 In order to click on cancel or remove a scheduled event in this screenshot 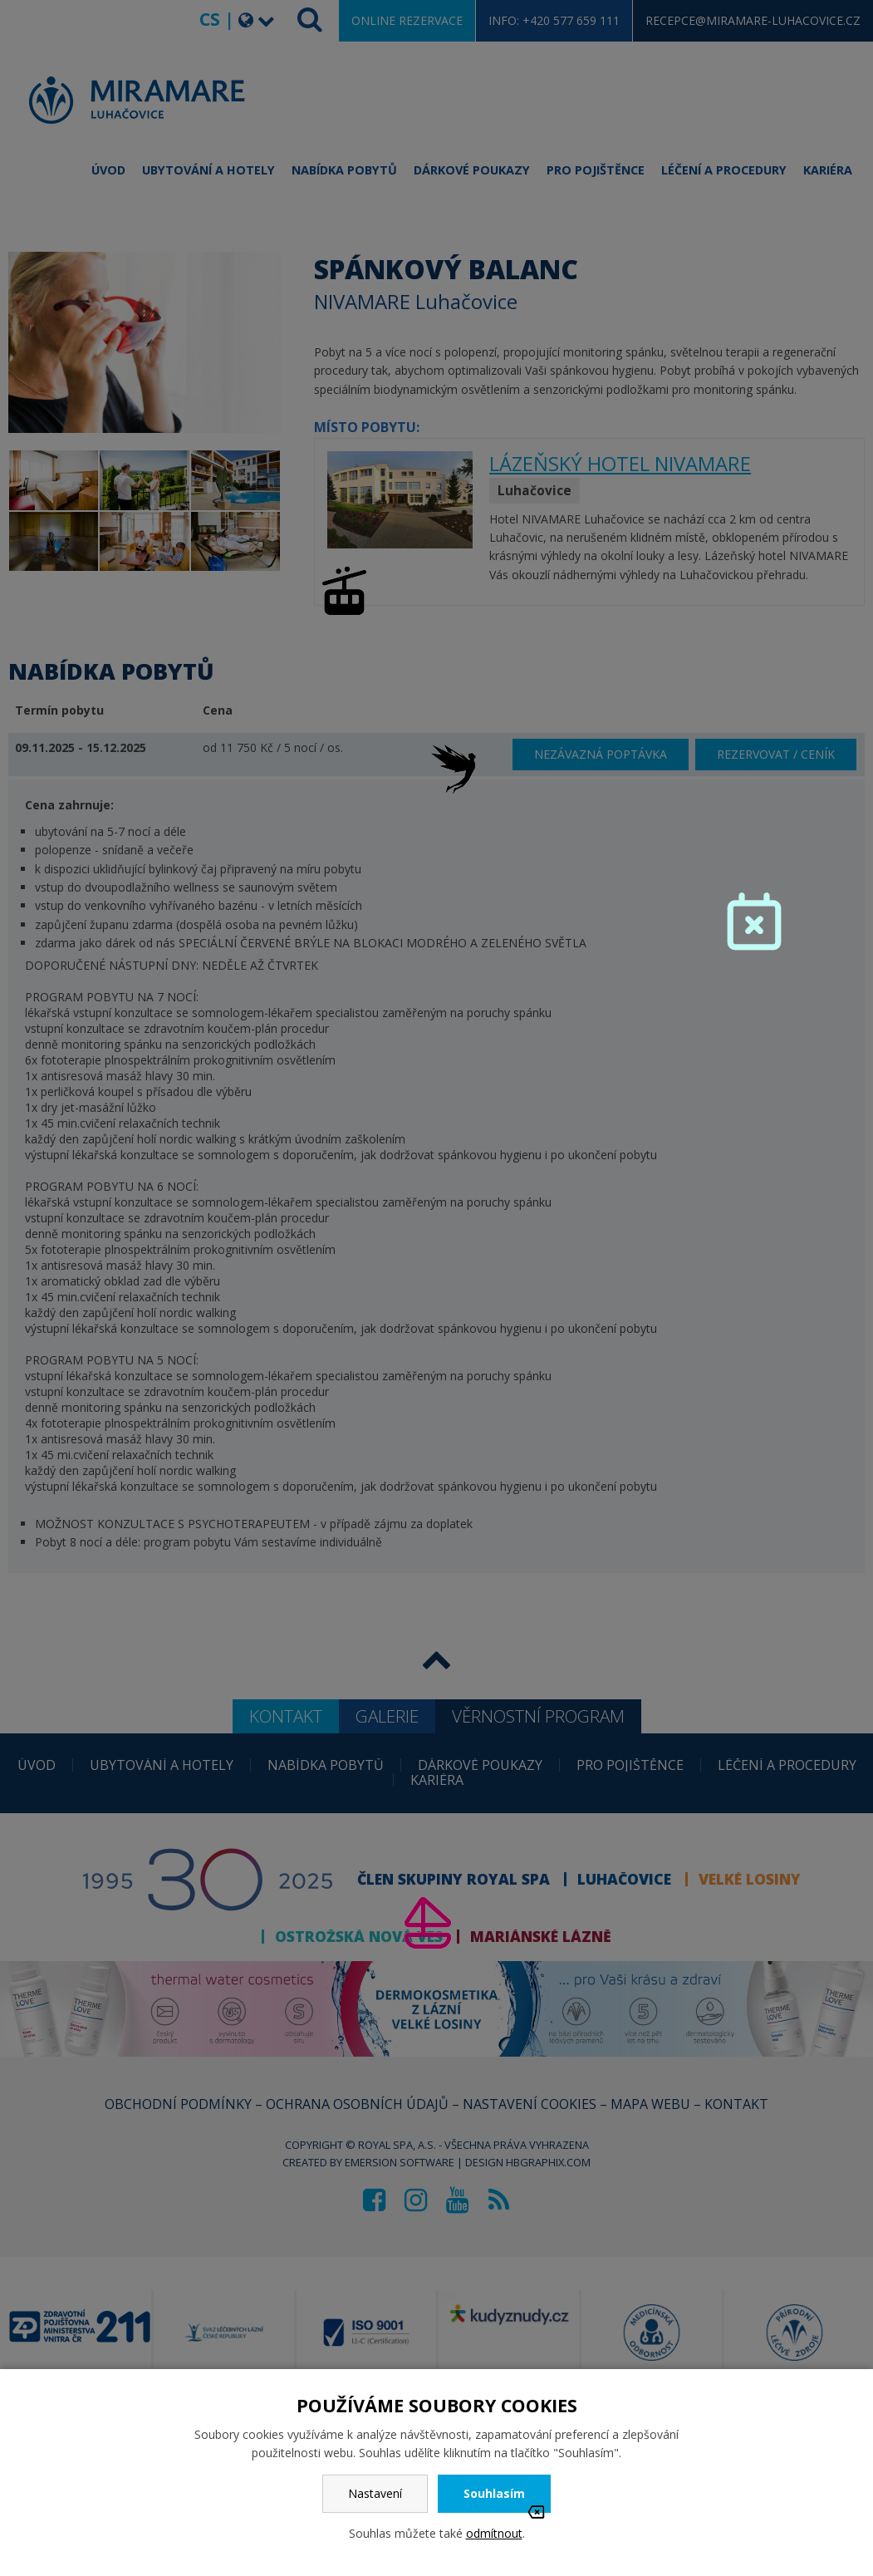, I will do `click(754, 923)`.